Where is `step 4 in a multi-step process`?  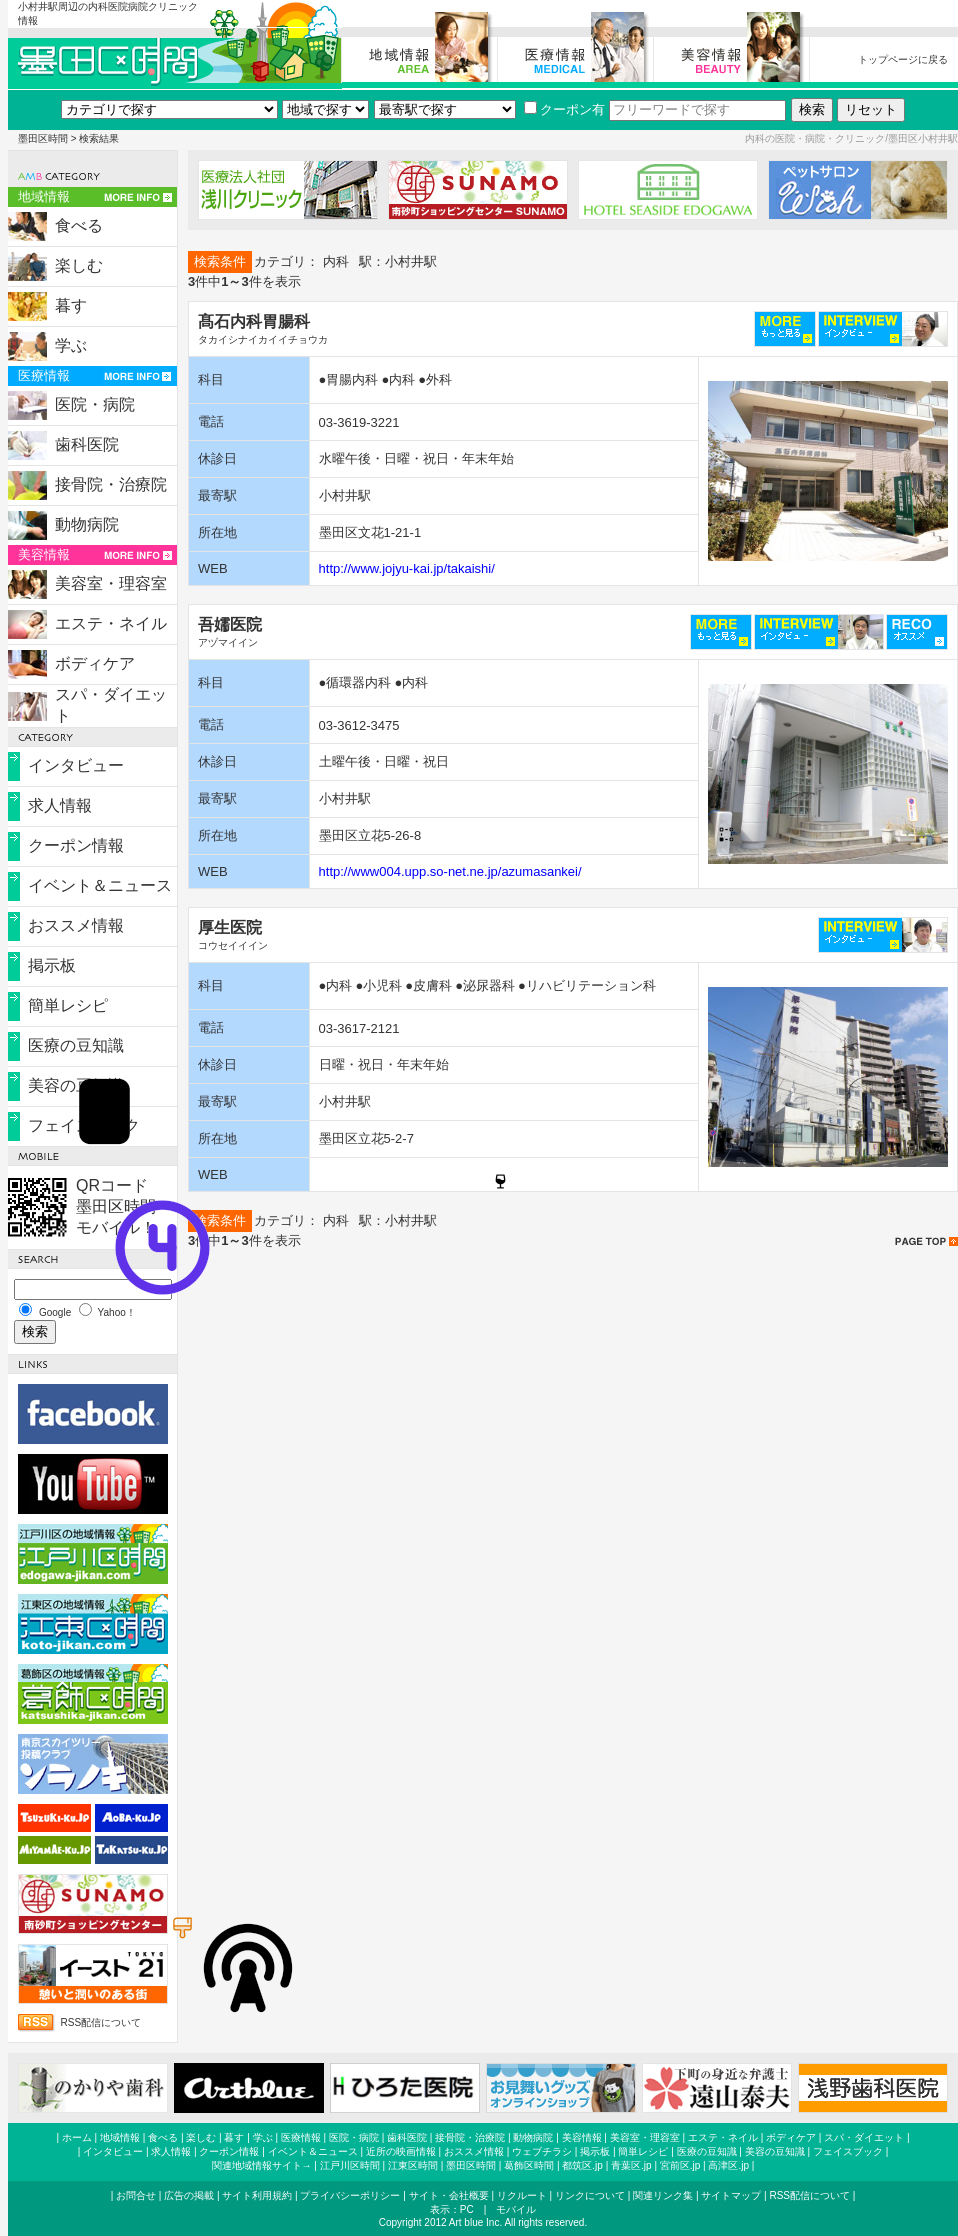 step 4 in a multi-step process is located at coordinates (162, 1247).